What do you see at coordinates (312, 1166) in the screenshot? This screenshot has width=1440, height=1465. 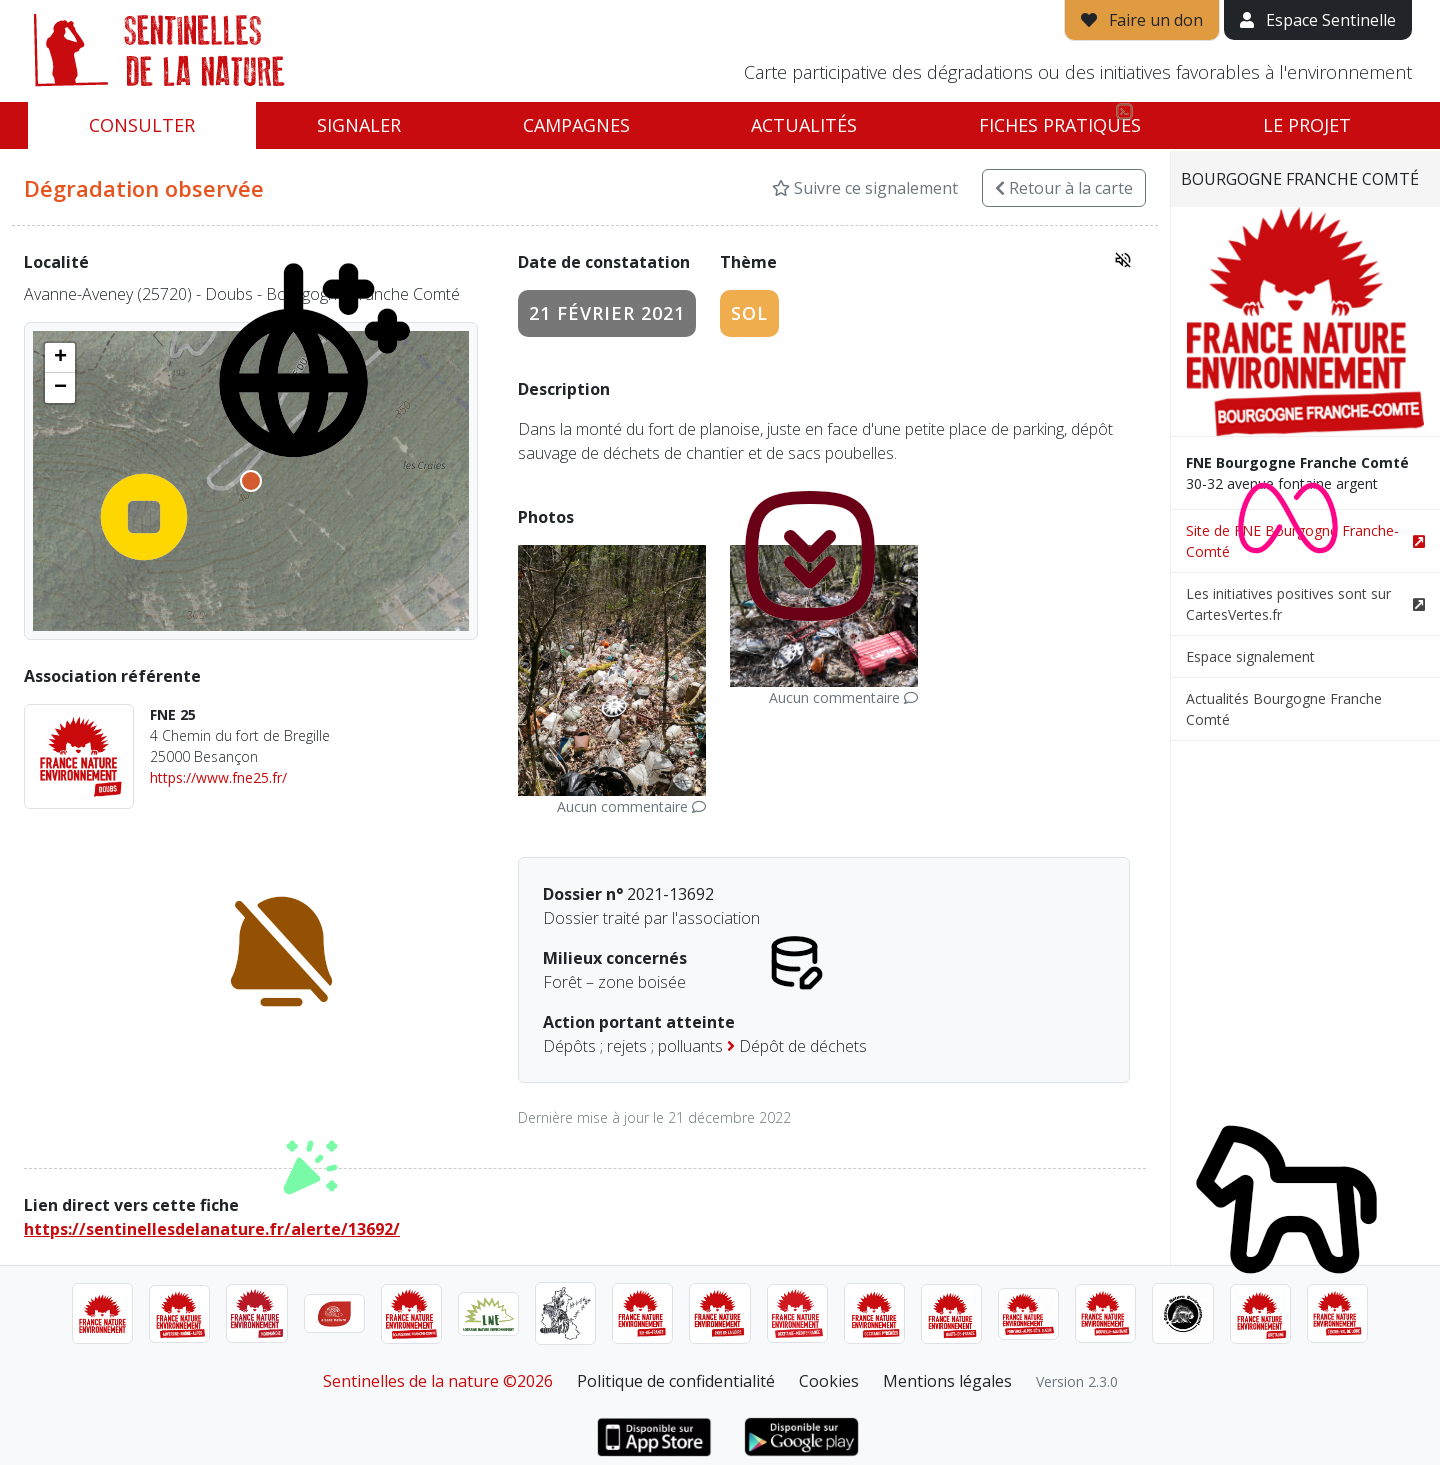 I see `celebration or success state indicator` at bounding box center [312, 1166].